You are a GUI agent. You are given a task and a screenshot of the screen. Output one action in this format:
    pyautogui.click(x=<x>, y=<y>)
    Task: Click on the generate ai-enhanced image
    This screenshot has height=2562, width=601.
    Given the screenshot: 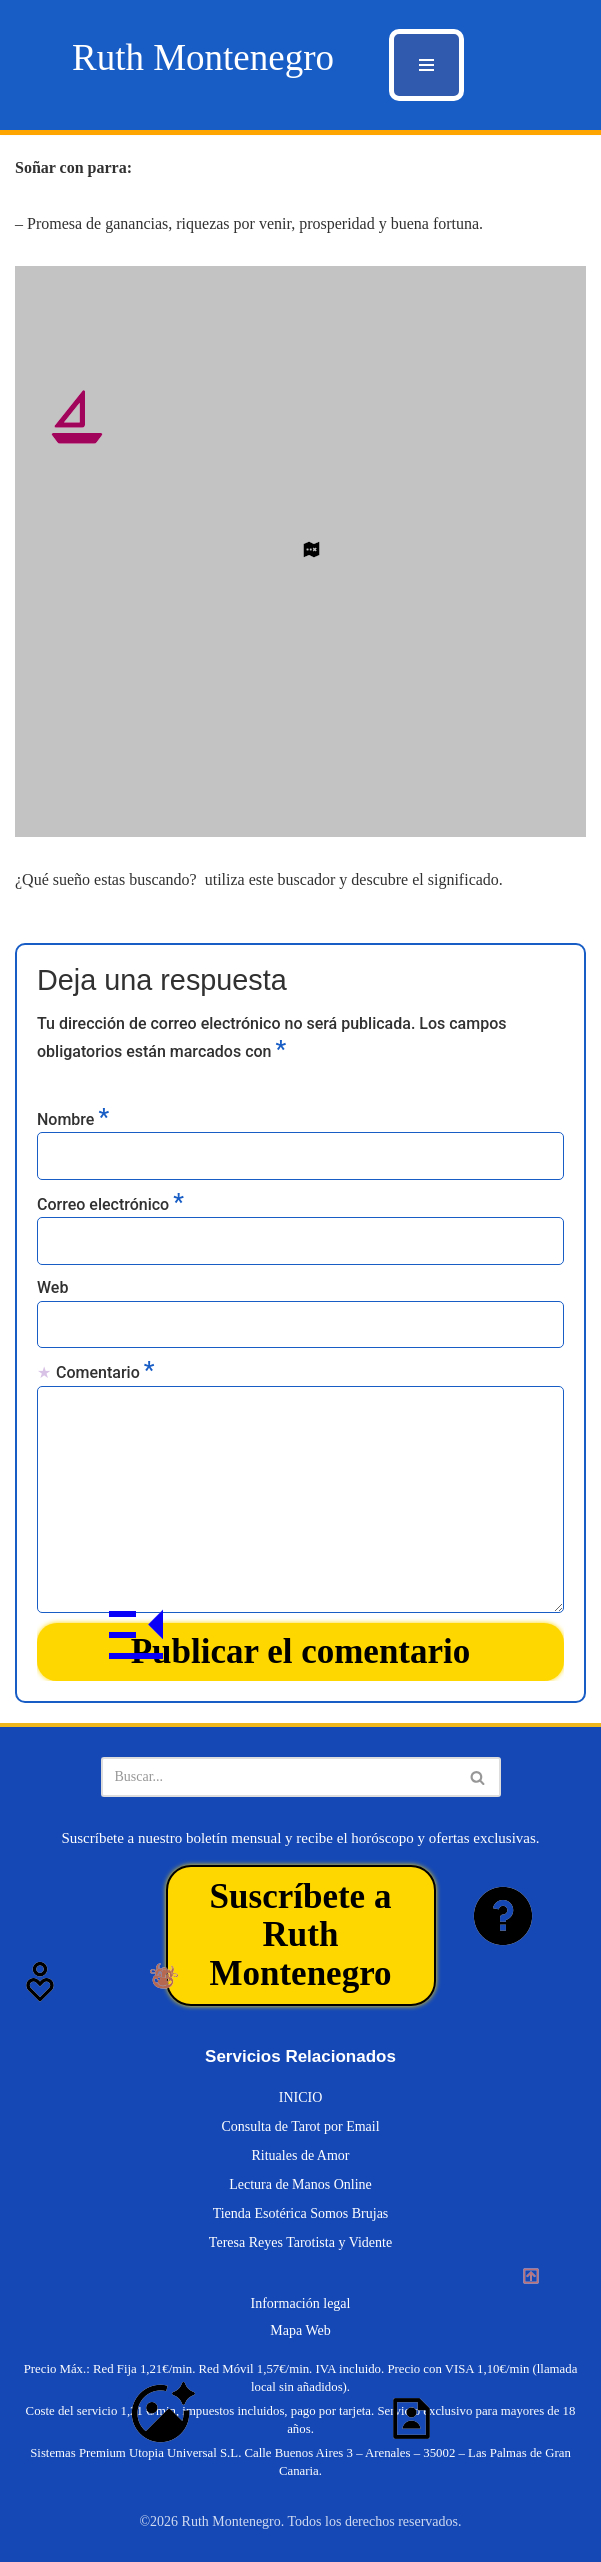 What is the action you would take?
    pyautogui.click(x=160, y=2413)
    